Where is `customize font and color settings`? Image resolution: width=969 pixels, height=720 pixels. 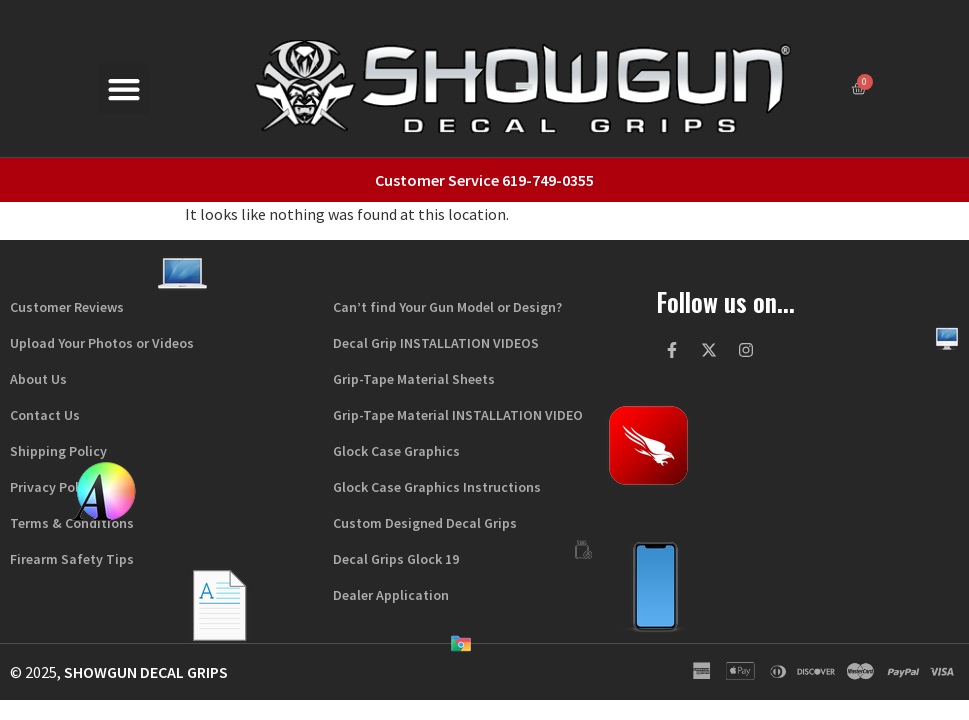
customize font and color settings is located at coordinates (104, 487).